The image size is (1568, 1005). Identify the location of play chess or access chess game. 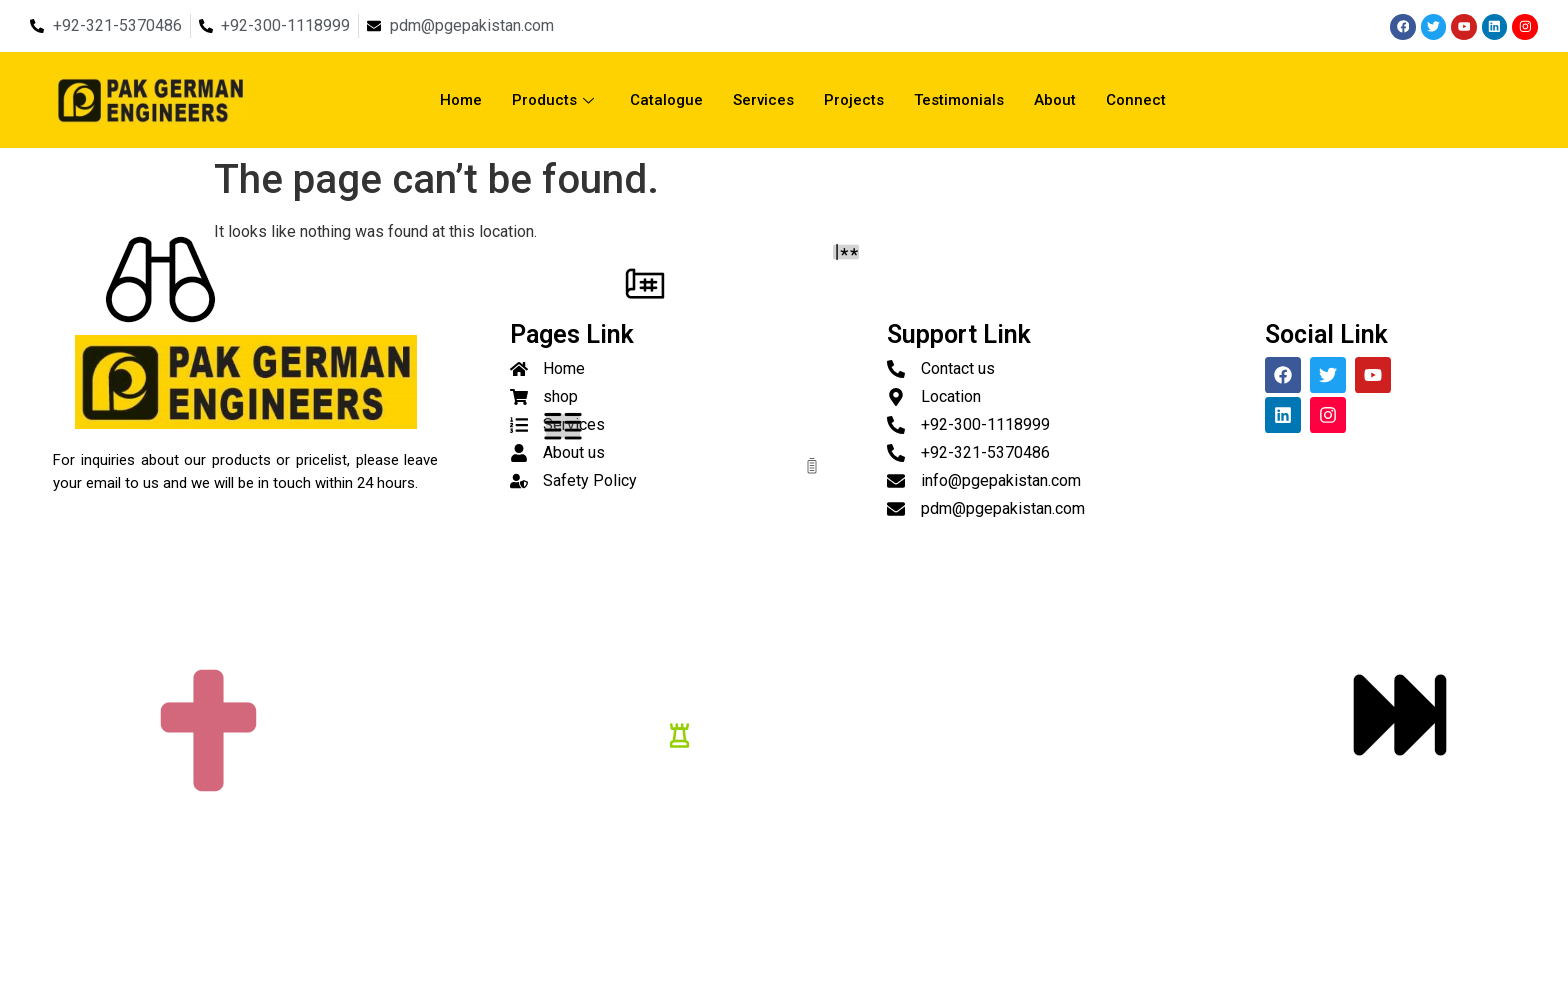
(679, 735).